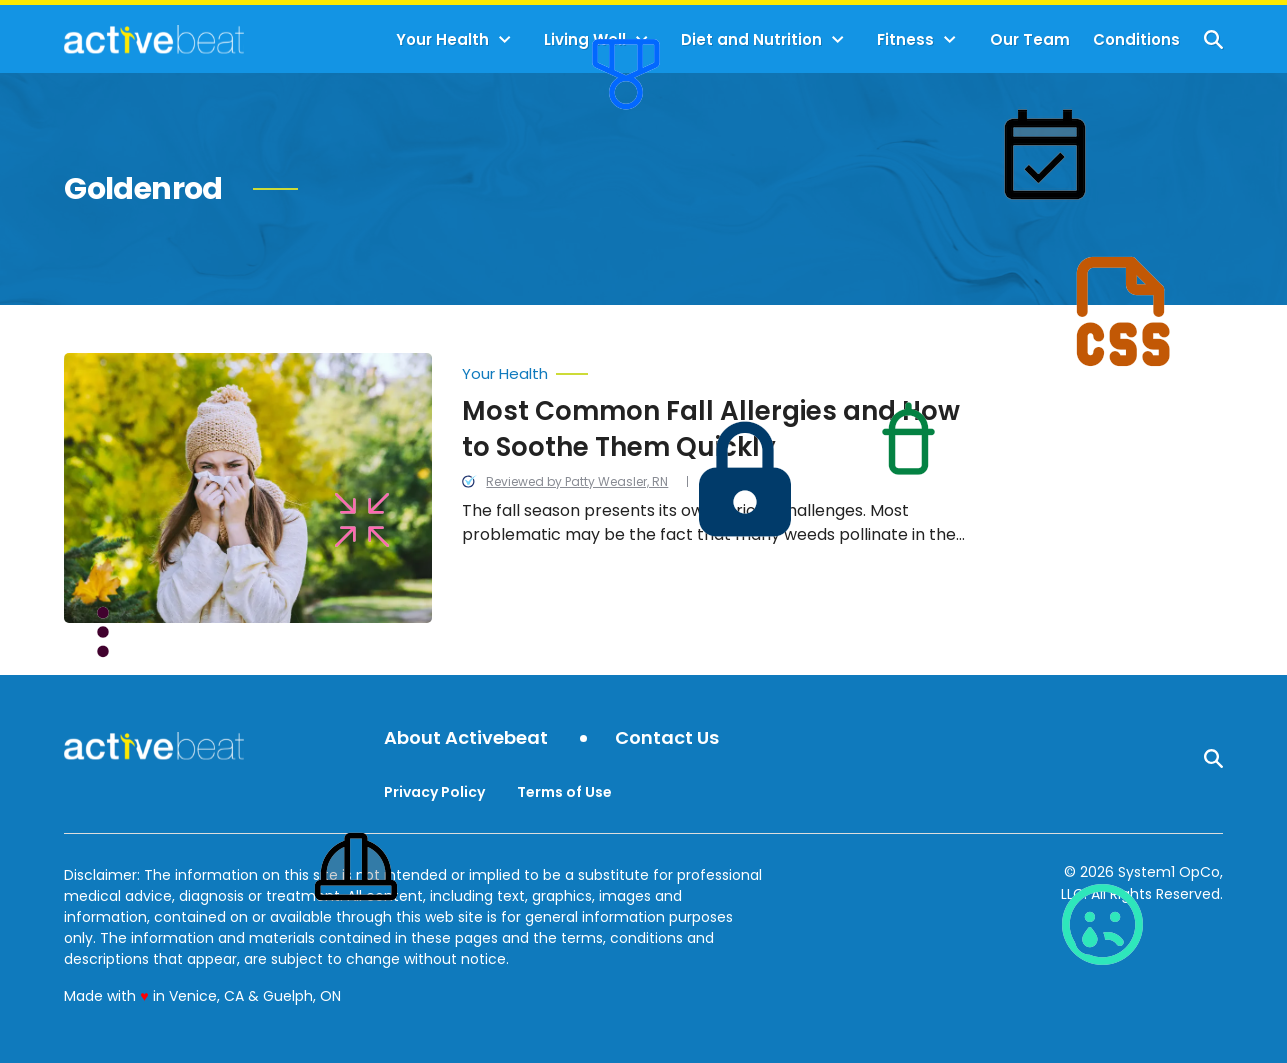 This screenshot has height=1063, width=1287. Describe the element at coordinates (362, 520) in the screenshot. I see `collapse or minimize content` at that location.